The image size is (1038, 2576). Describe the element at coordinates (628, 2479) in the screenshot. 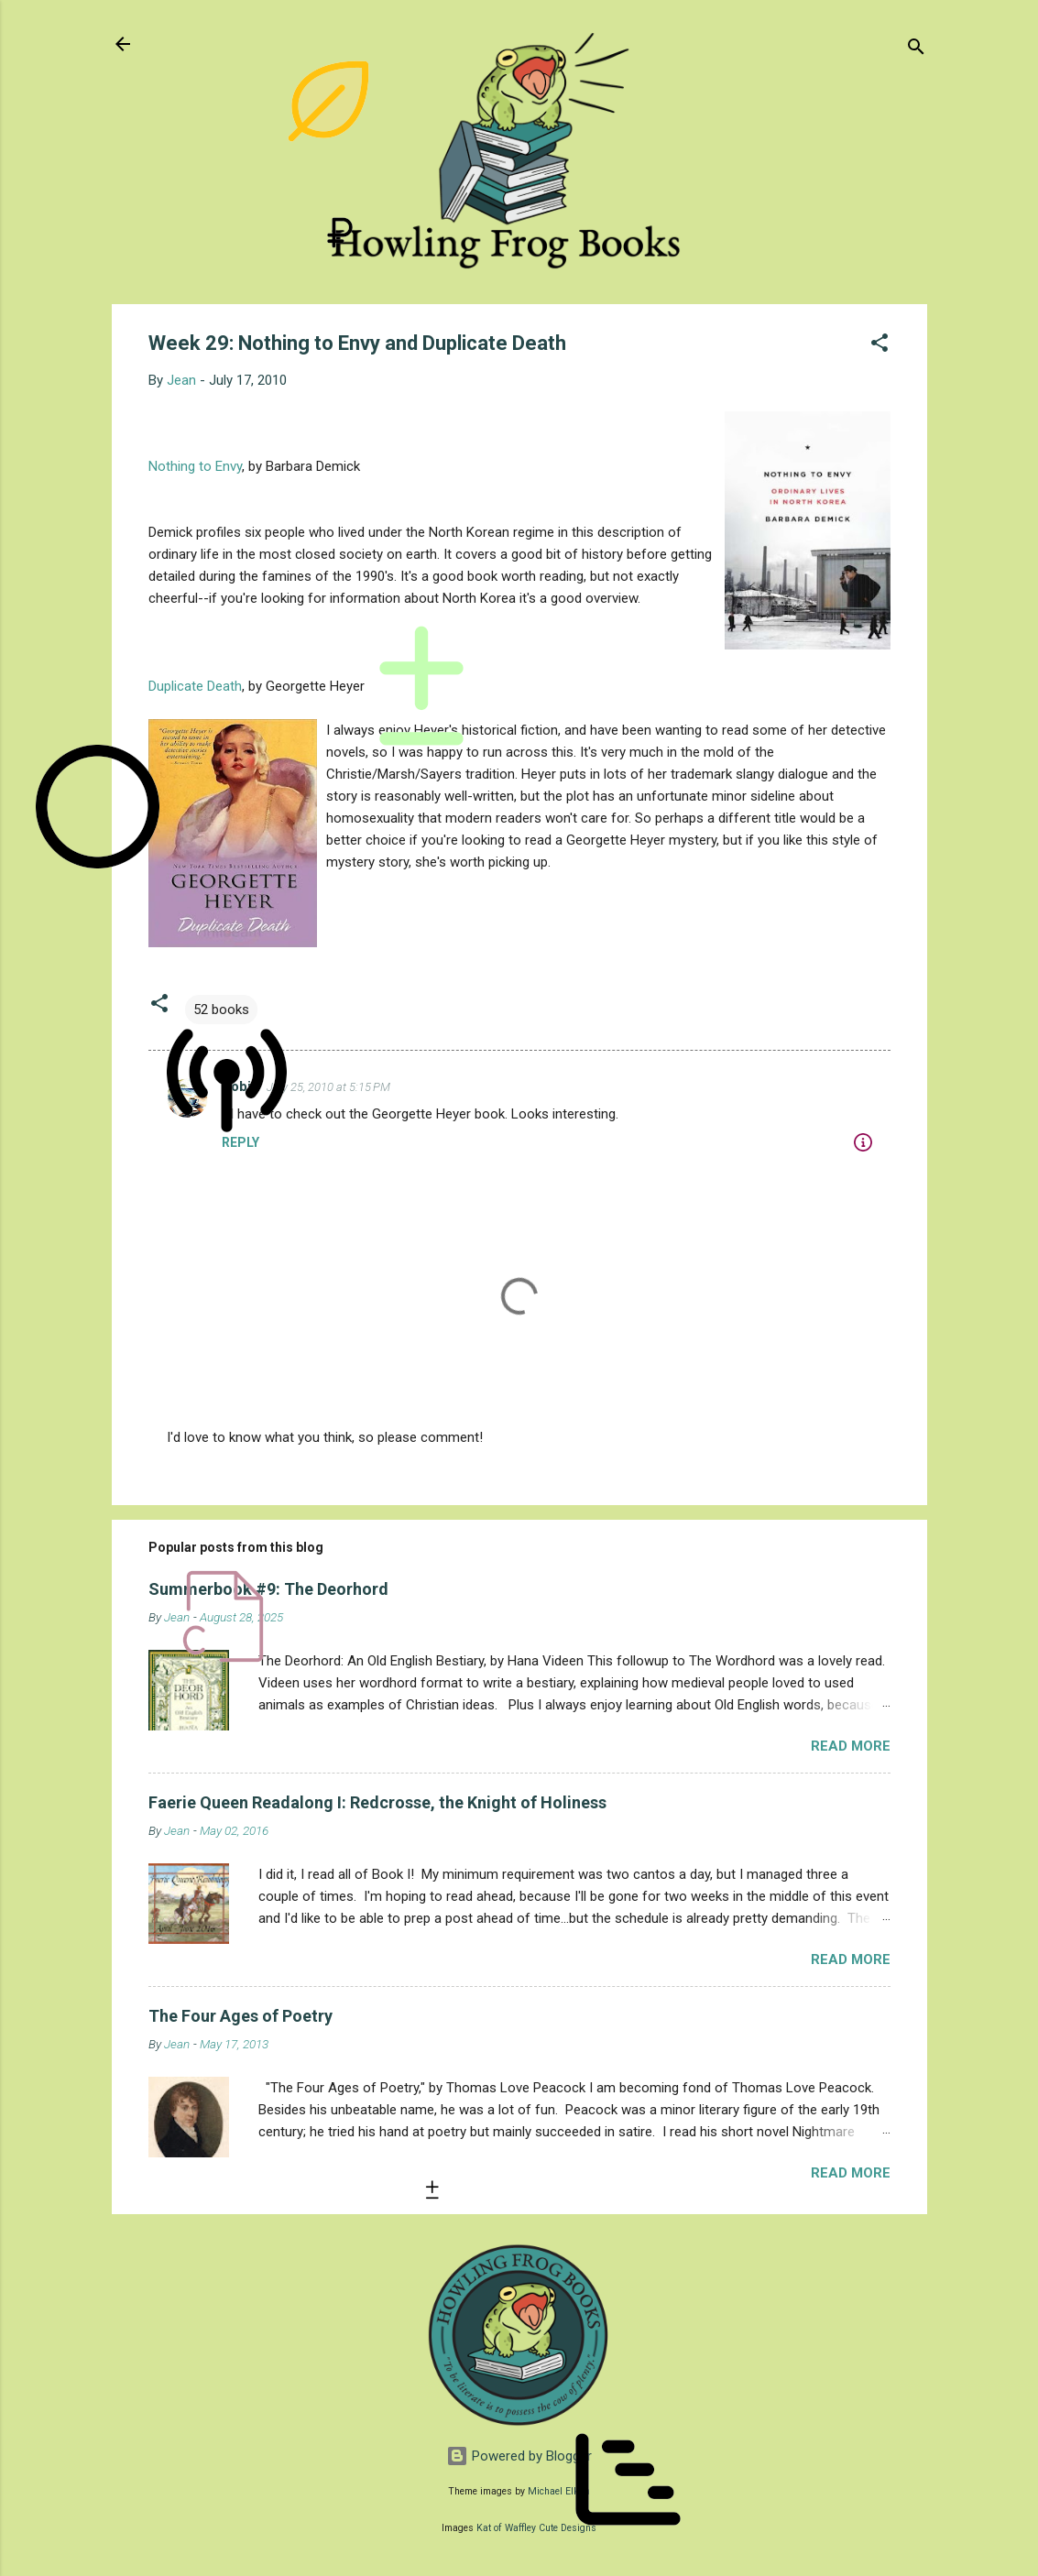

I see `view project timeline or gantt chart` at that location.